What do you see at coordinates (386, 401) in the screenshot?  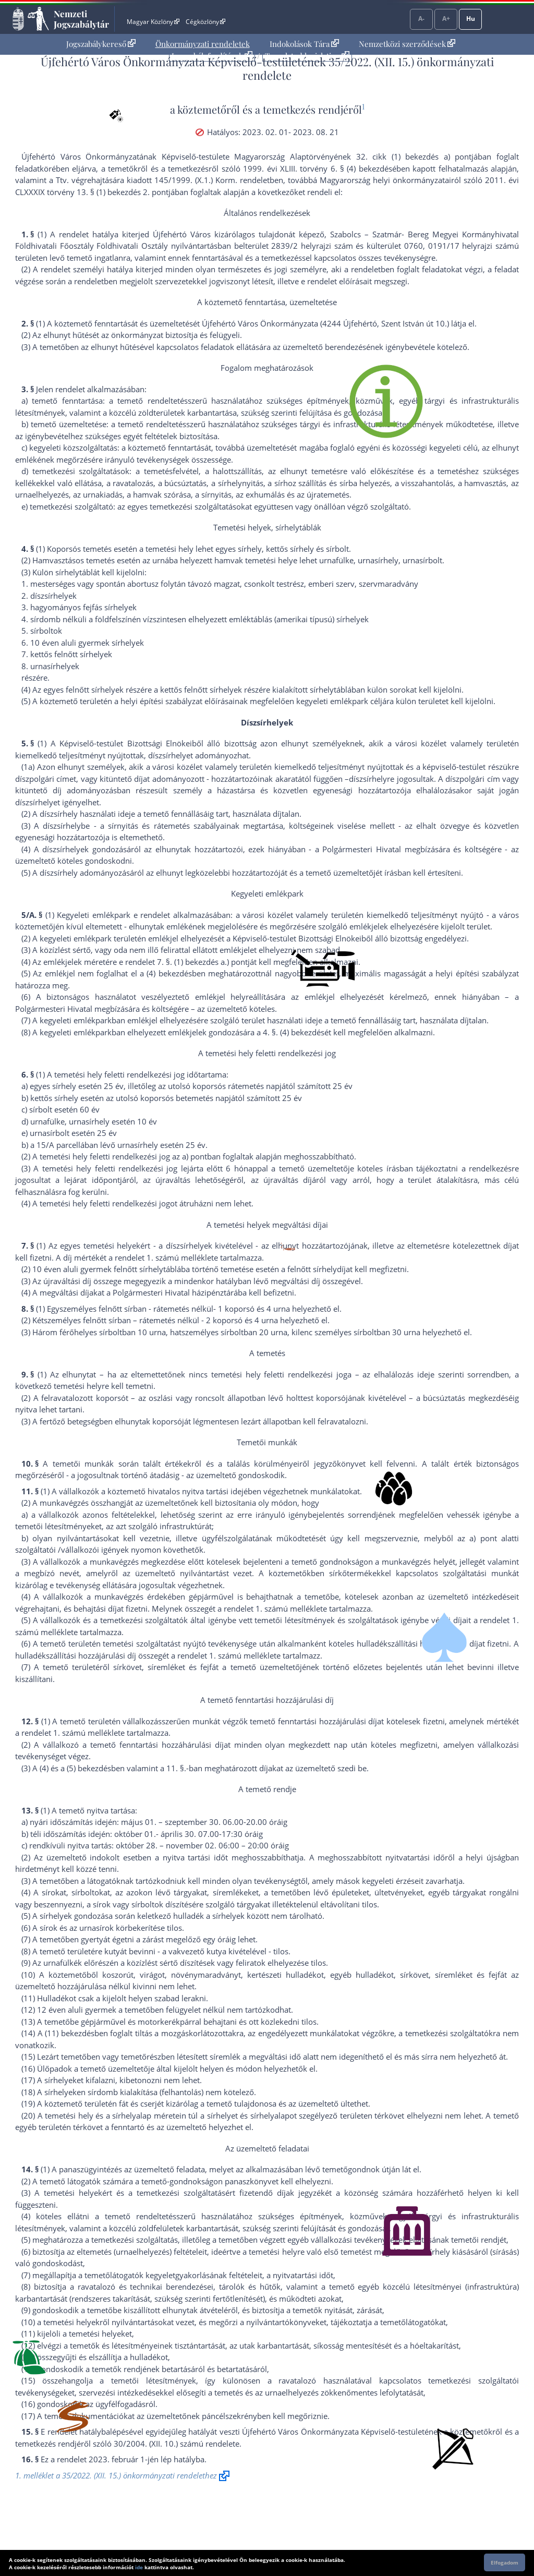 I see `view more information or details` at bounding box center [386, 401].